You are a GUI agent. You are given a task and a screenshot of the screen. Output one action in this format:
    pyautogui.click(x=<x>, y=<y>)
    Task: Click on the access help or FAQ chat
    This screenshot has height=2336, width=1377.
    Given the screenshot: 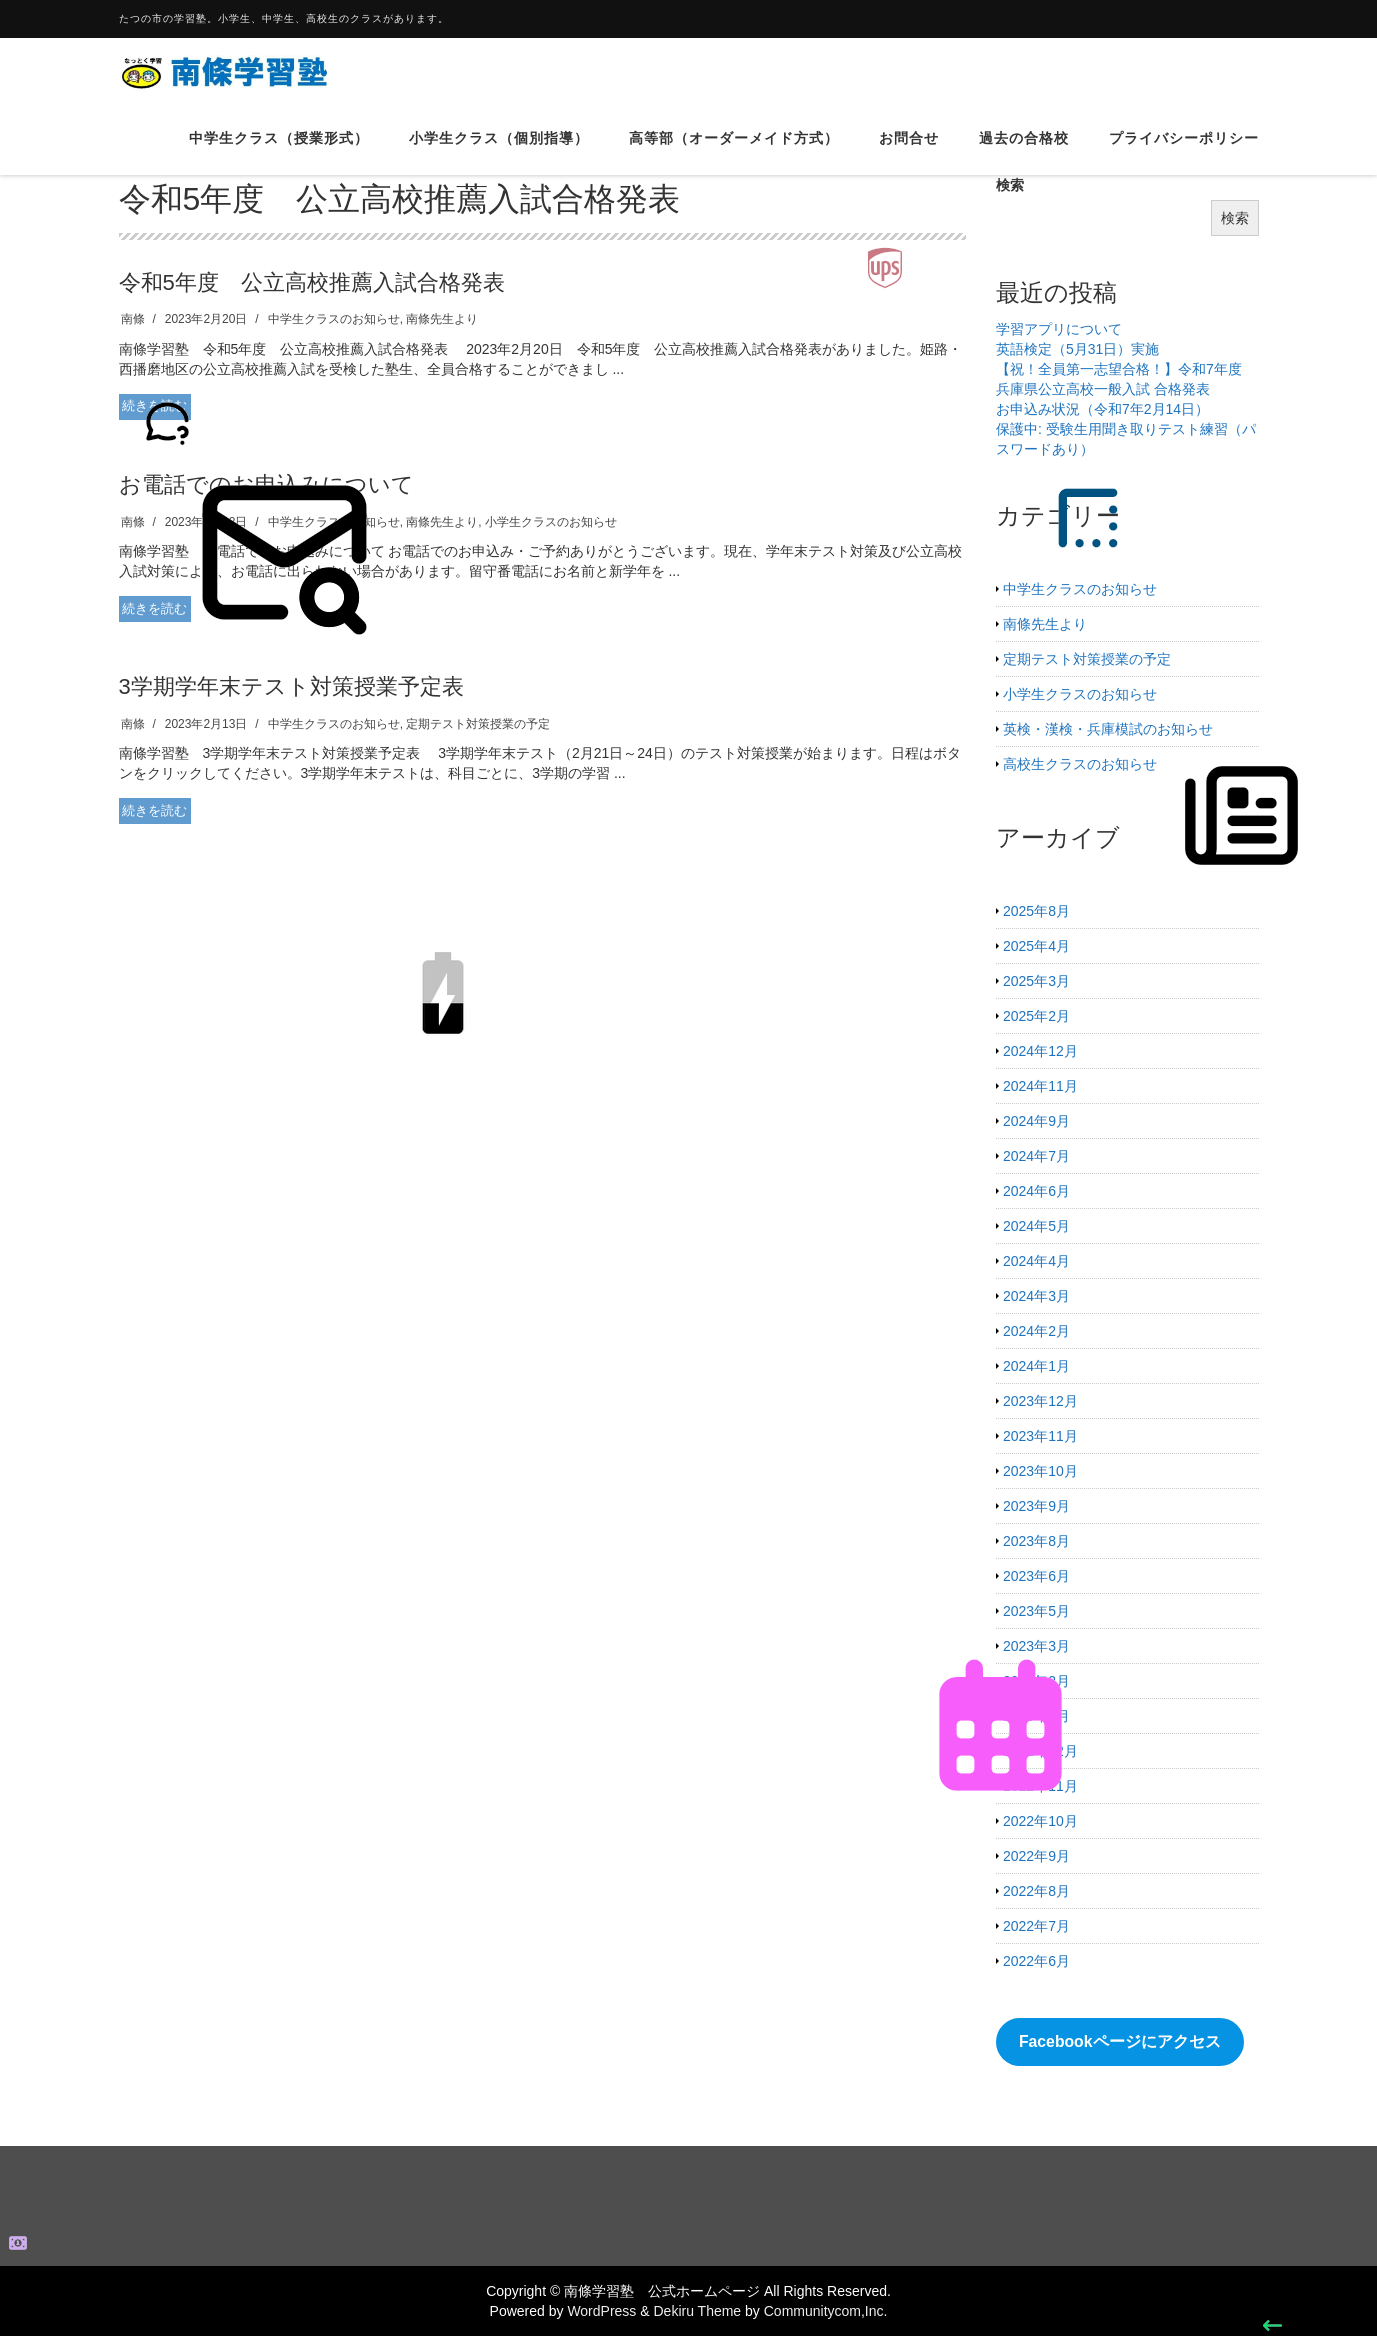 What is the action you would take?
    pyautogui.click(x=167, y=421)
    